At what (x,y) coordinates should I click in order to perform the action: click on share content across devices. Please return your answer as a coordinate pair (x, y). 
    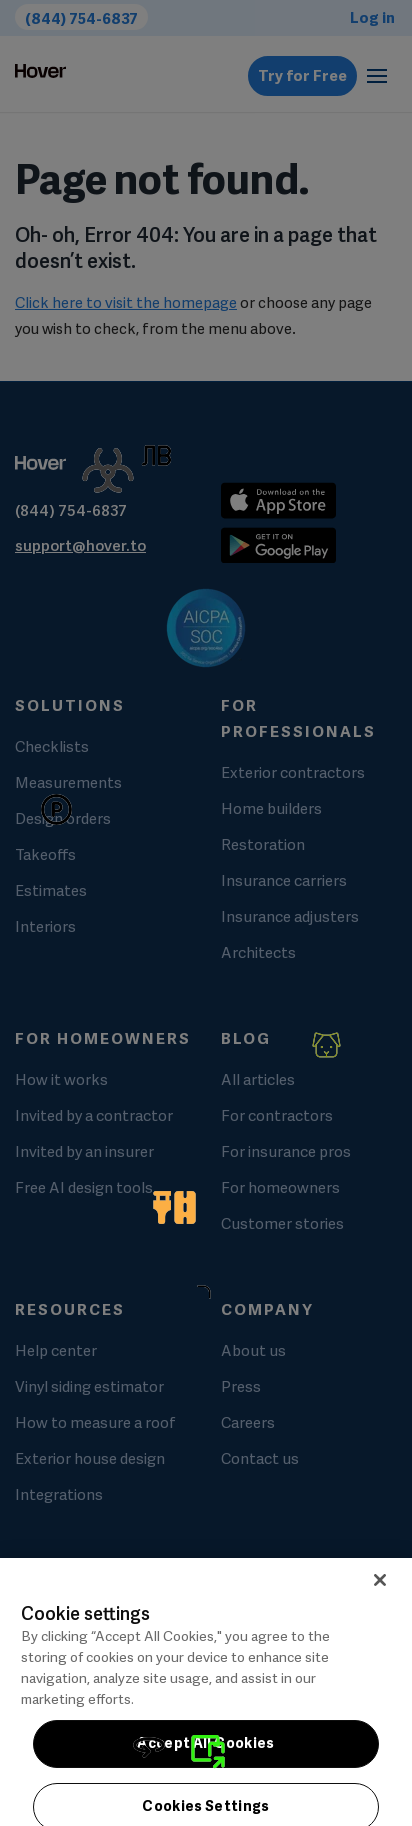
    Looking at the image, I should click on (208, 1750).